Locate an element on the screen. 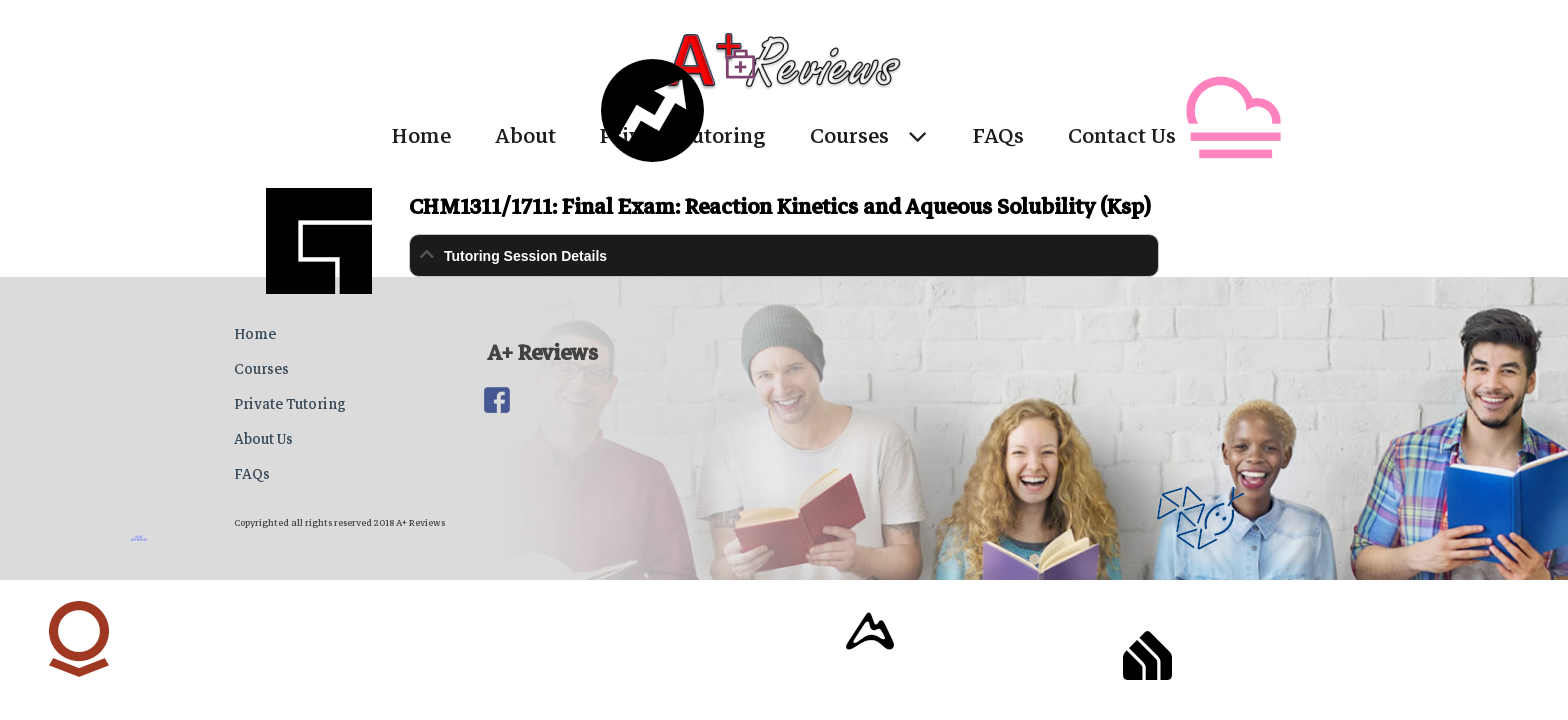 The width and height of the screenshot is (1568, 720). open facebook gaming app is located at coordinates (319, 241).